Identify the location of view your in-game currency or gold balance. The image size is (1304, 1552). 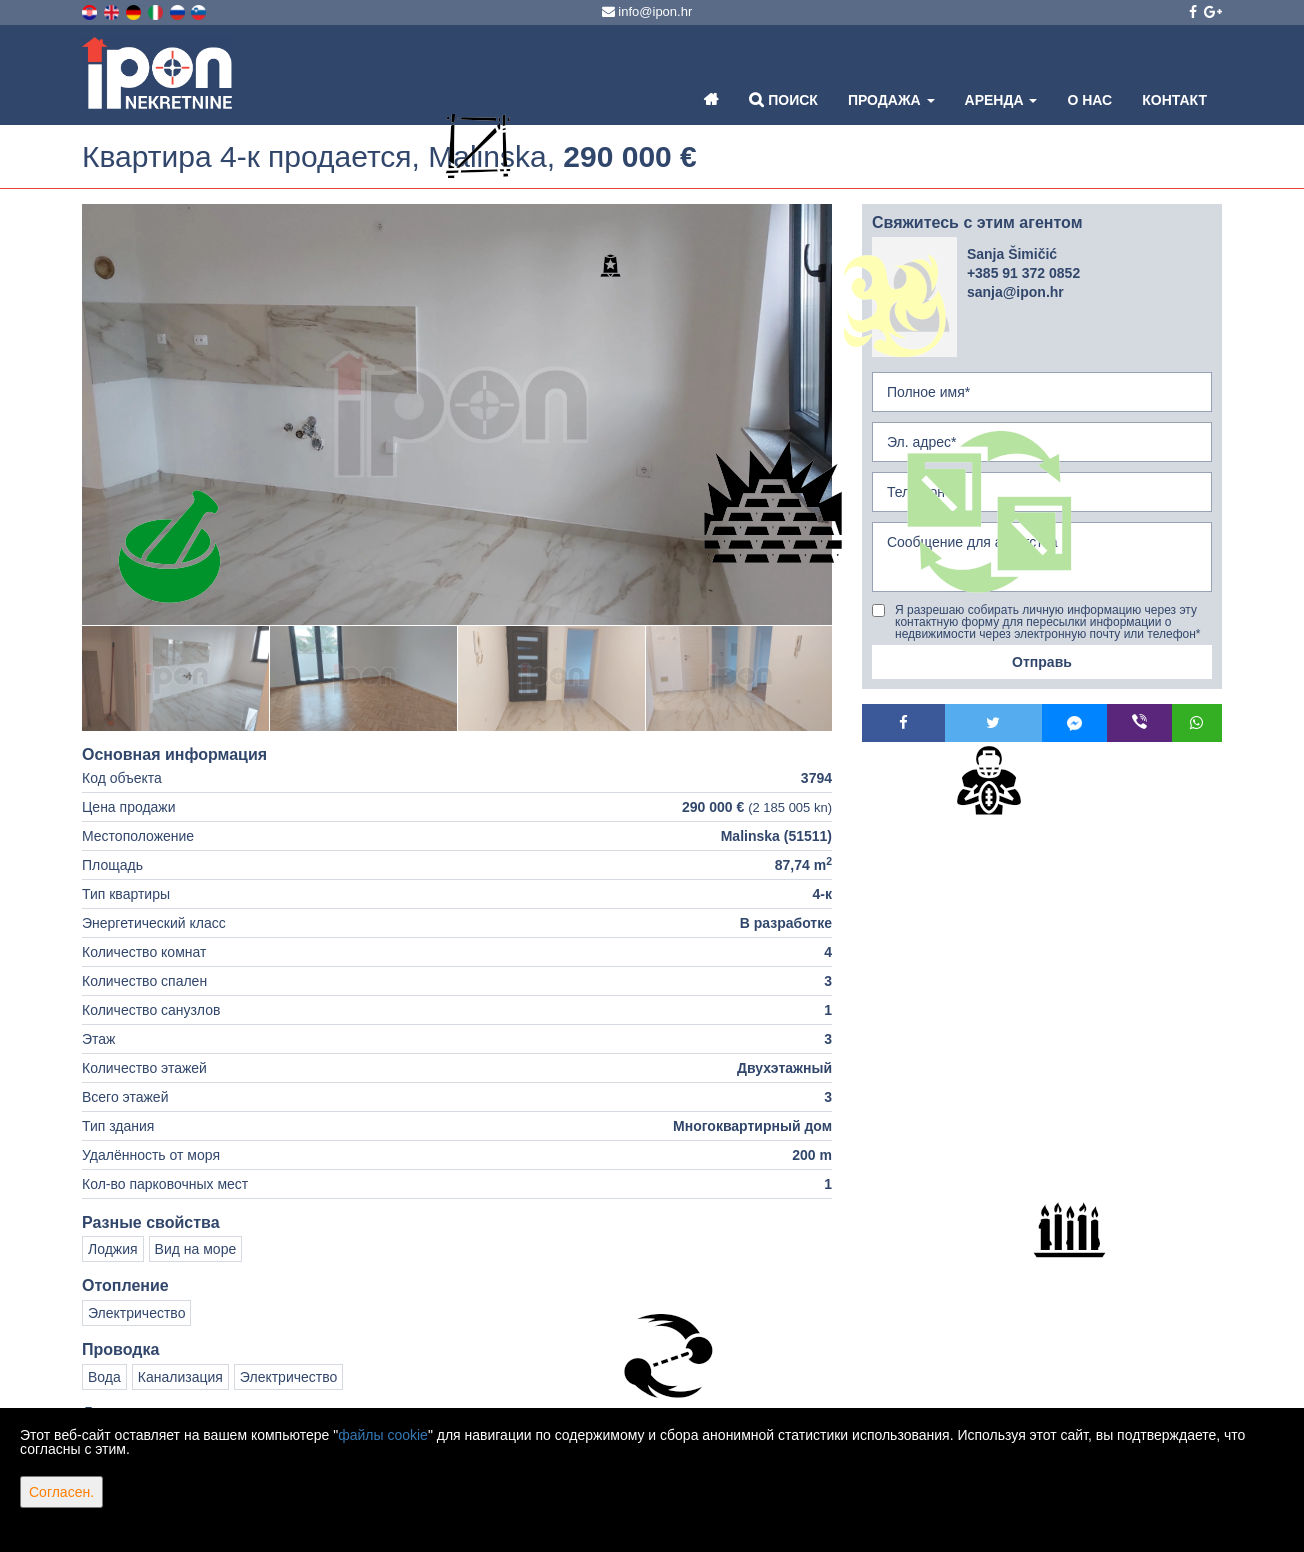
(773, 496).